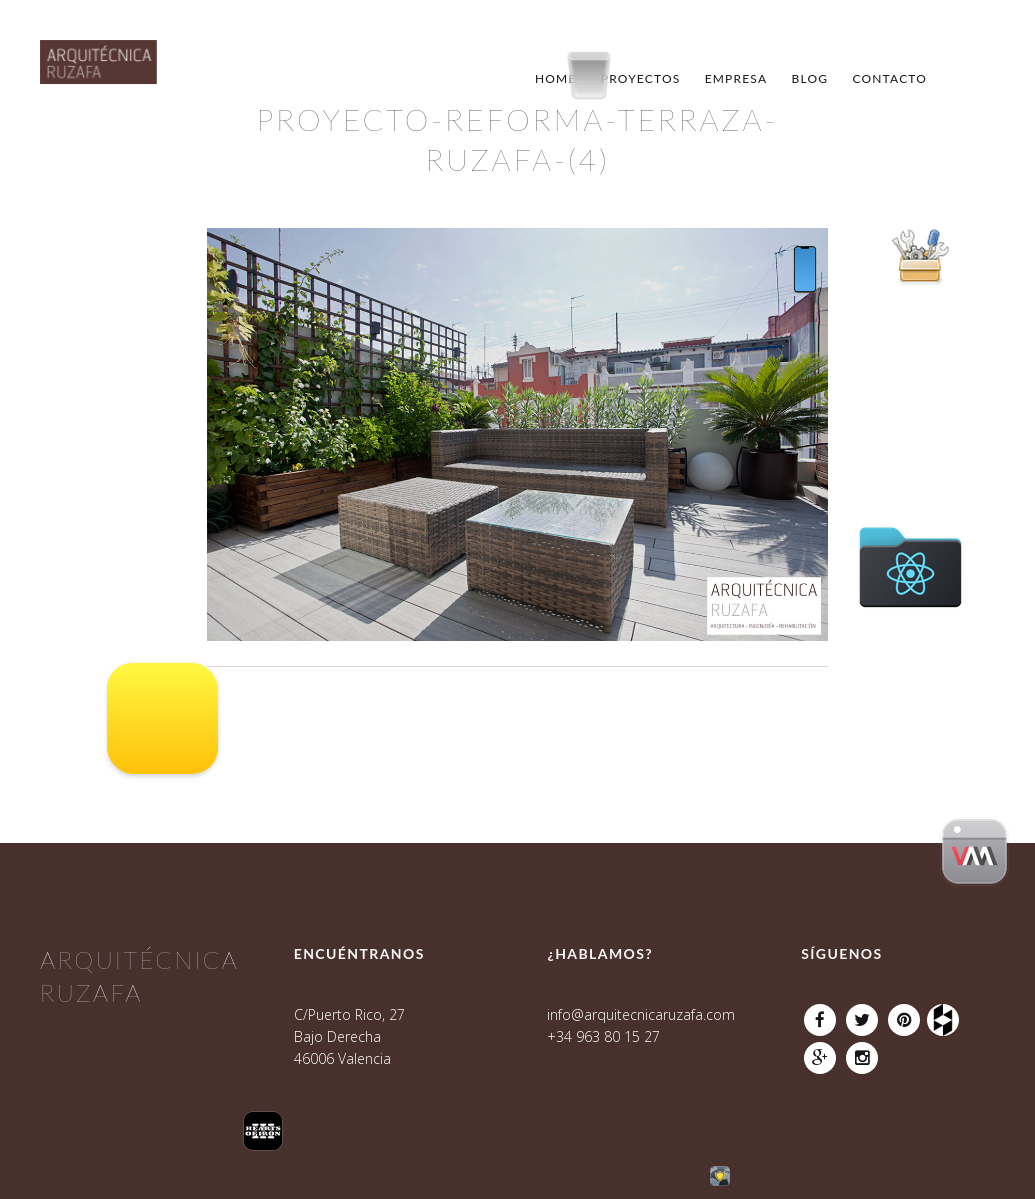 This screenshot has width=1035, height=1199. Describe the element at coordinates (920, 257) in the screenshot. I see `access additional system preferences` at that location.